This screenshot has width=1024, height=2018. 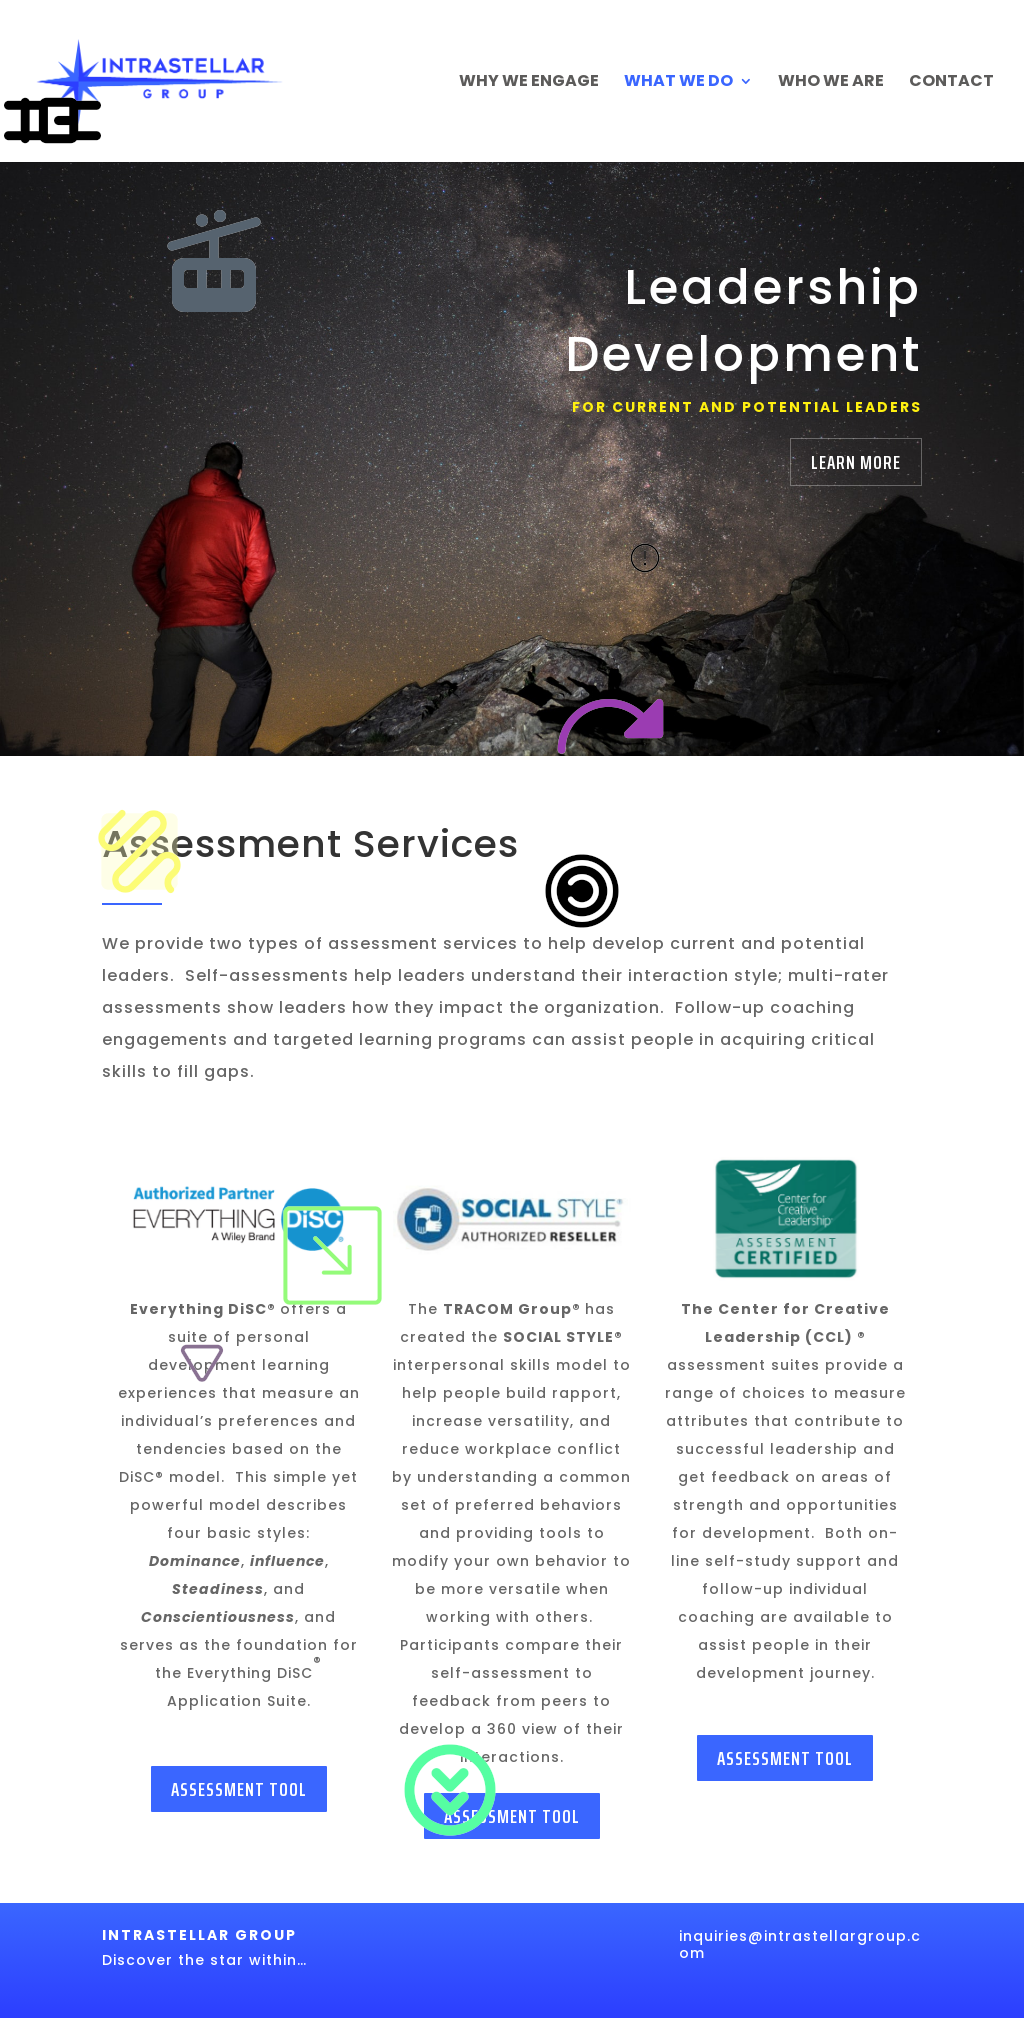 I want to click on indicates a warning or caution state, so click(x=645, y=558).